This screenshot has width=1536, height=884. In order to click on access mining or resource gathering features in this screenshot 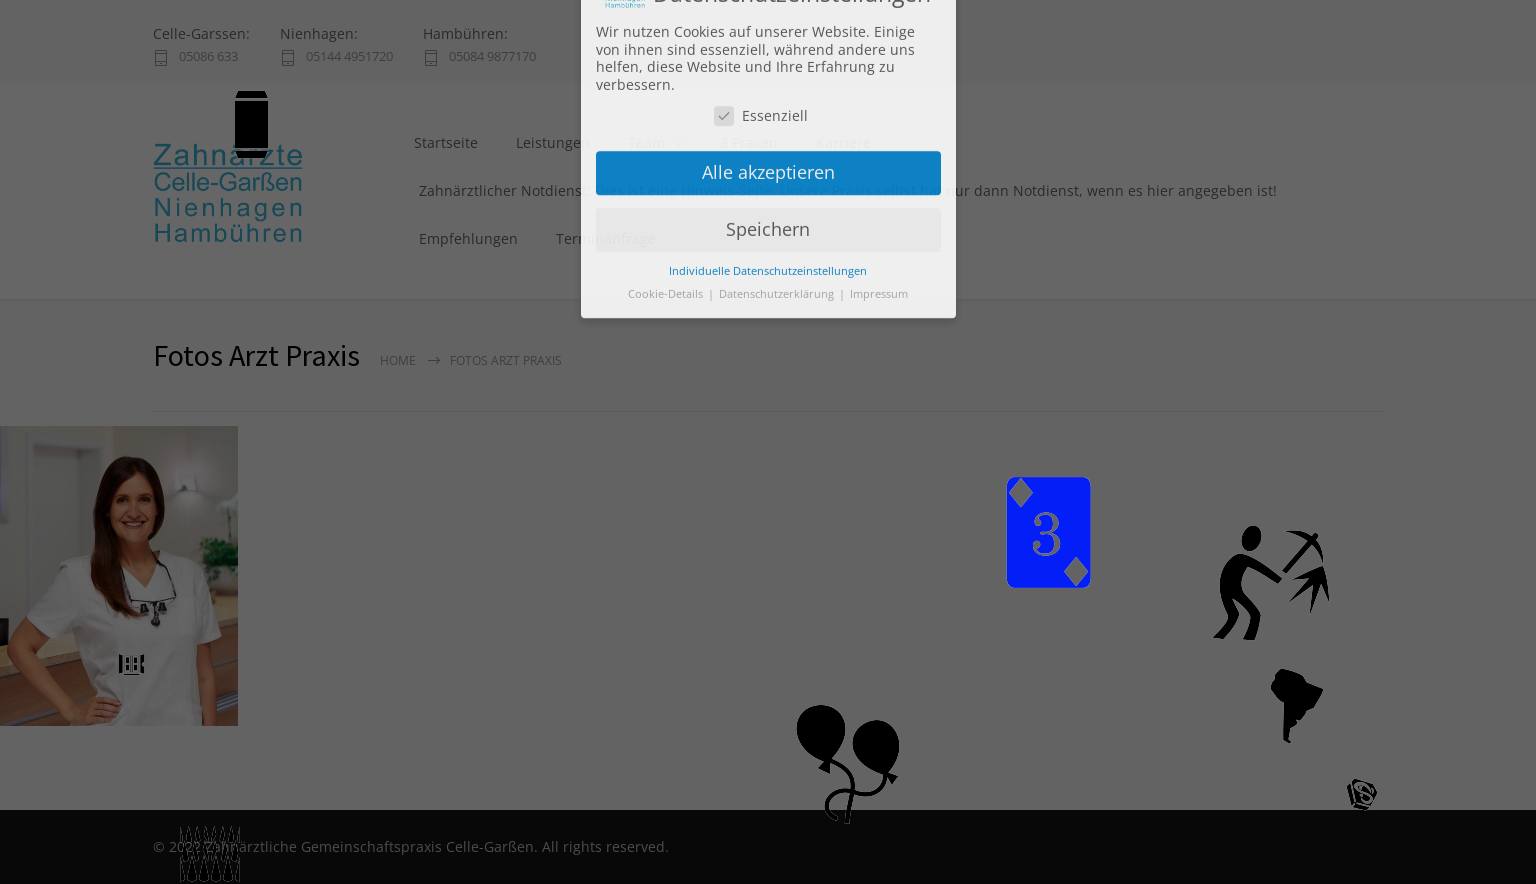, I will do `click(1271, 583)`.